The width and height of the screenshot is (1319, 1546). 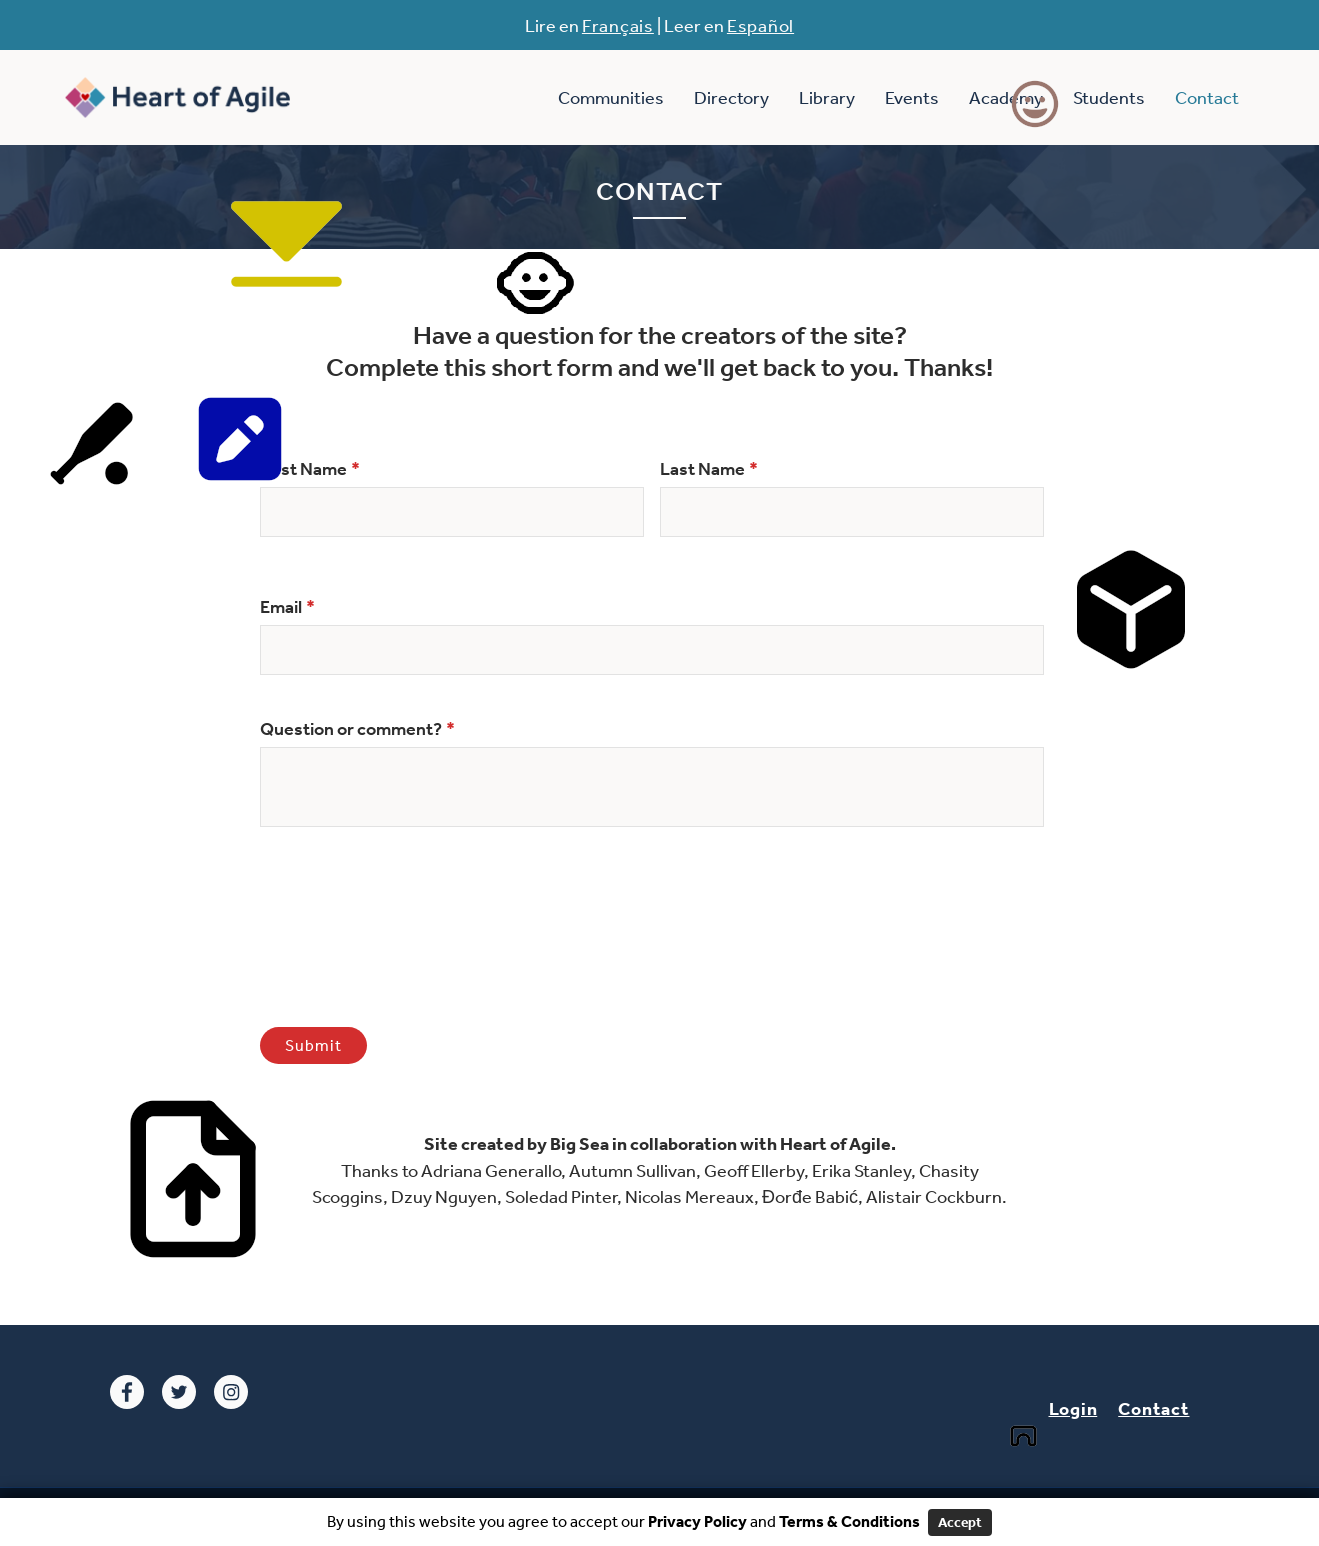 What do you see at coordinates (193, 1179) in the screenshot?
I see `upload a file from your device` at bounding box center [193, 1179].